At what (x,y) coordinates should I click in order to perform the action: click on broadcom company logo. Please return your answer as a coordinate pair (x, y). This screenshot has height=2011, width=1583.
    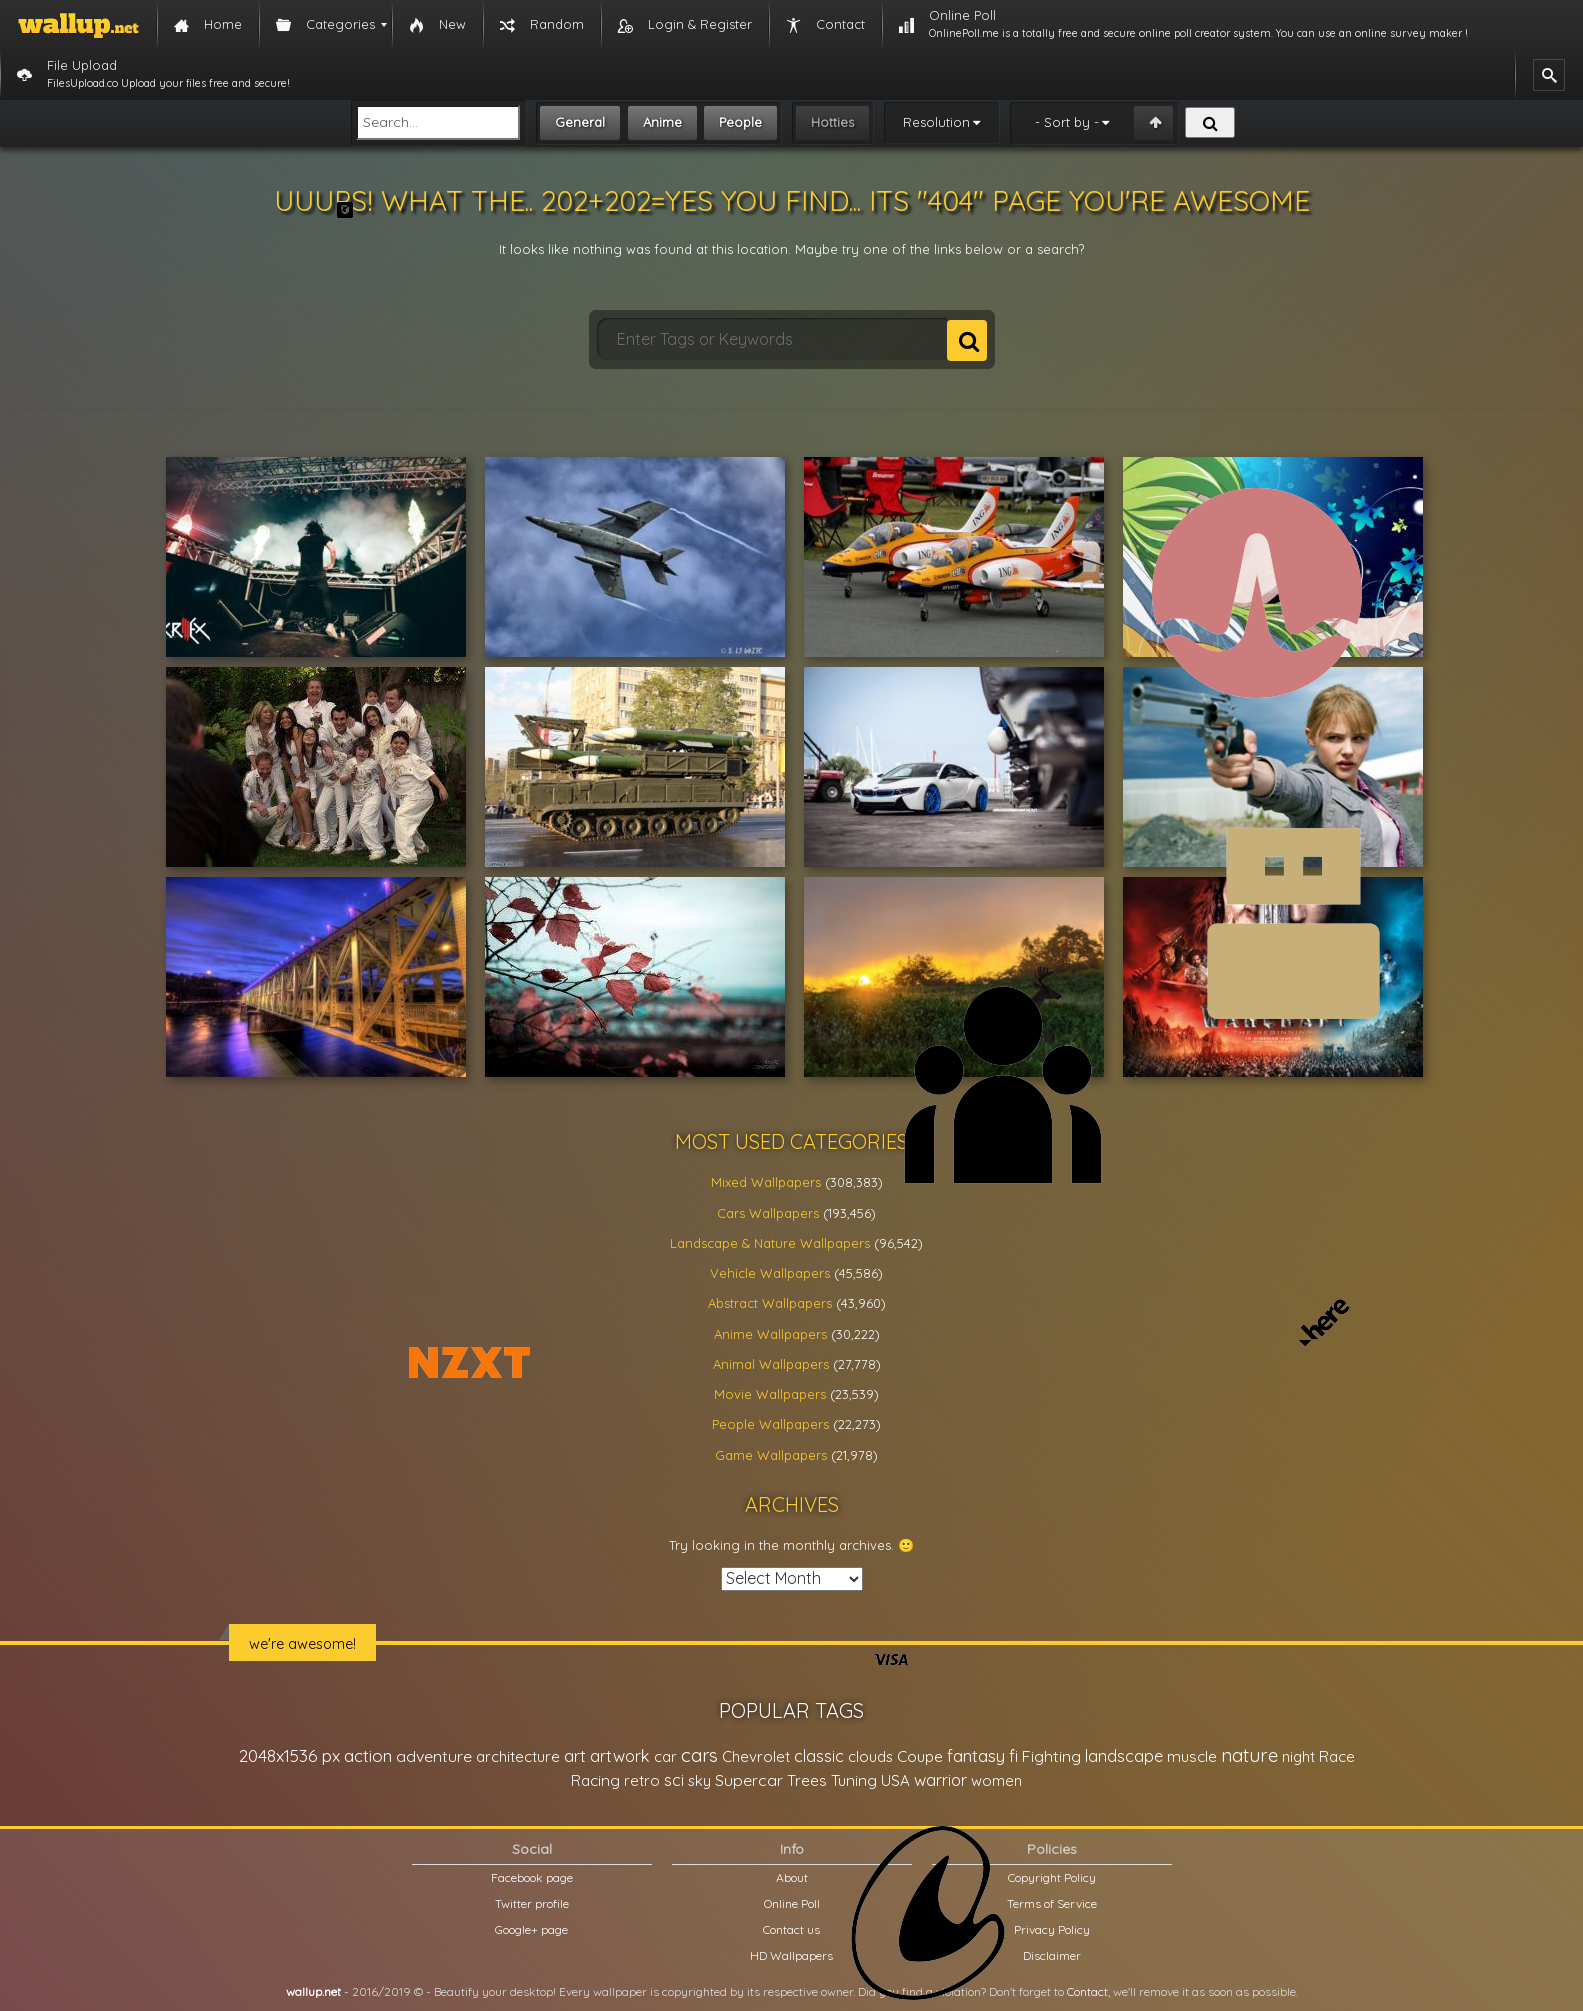
    Looking at the image, I should click on (1257, 593).